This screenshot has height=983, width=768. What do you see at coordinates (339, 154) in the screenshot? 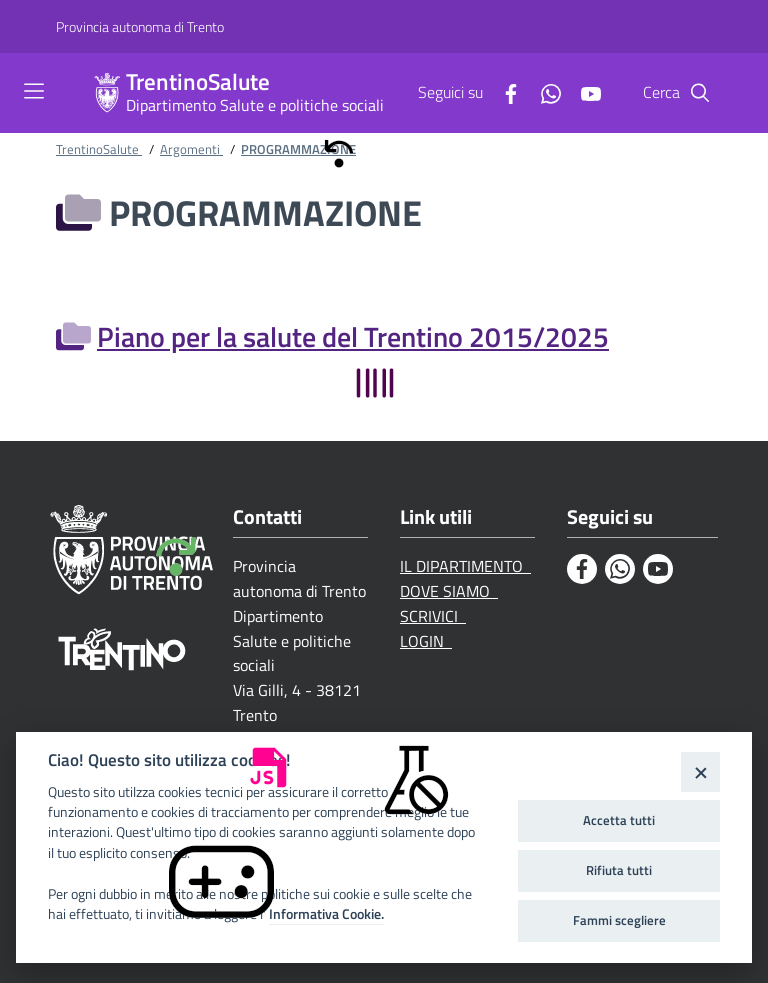
I see `step back to the previous line during debugging` at bounding box center [339, 154].